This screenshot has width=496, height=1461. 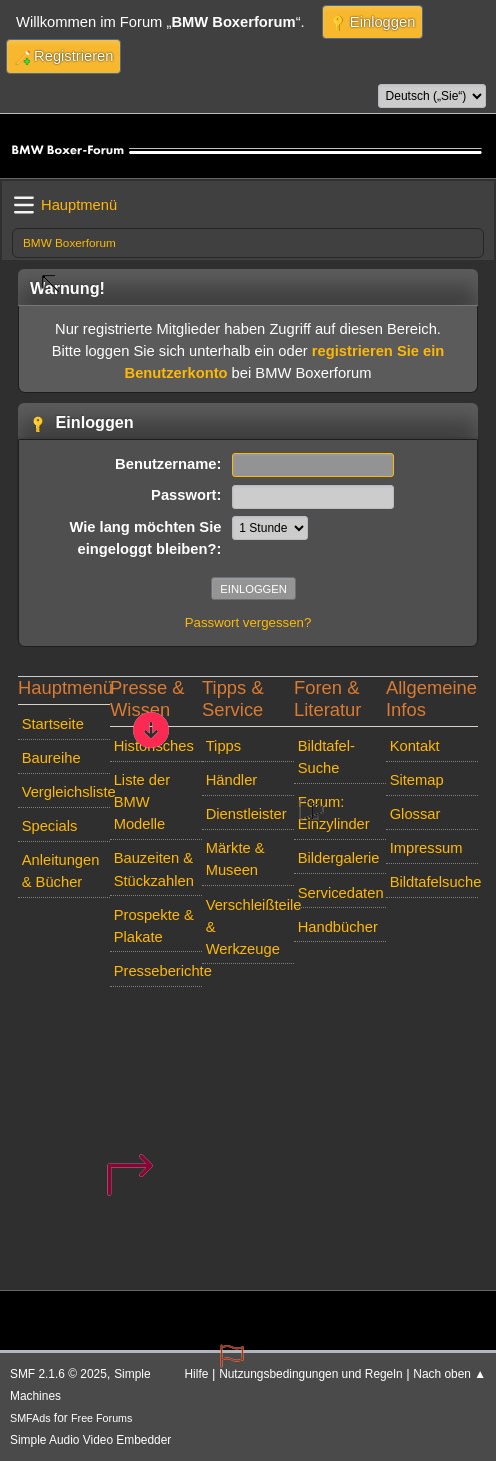 What do you see at coordinates (310, 810) in the screenshot?
I see `make an announcement` at bounding box center [310, 810].